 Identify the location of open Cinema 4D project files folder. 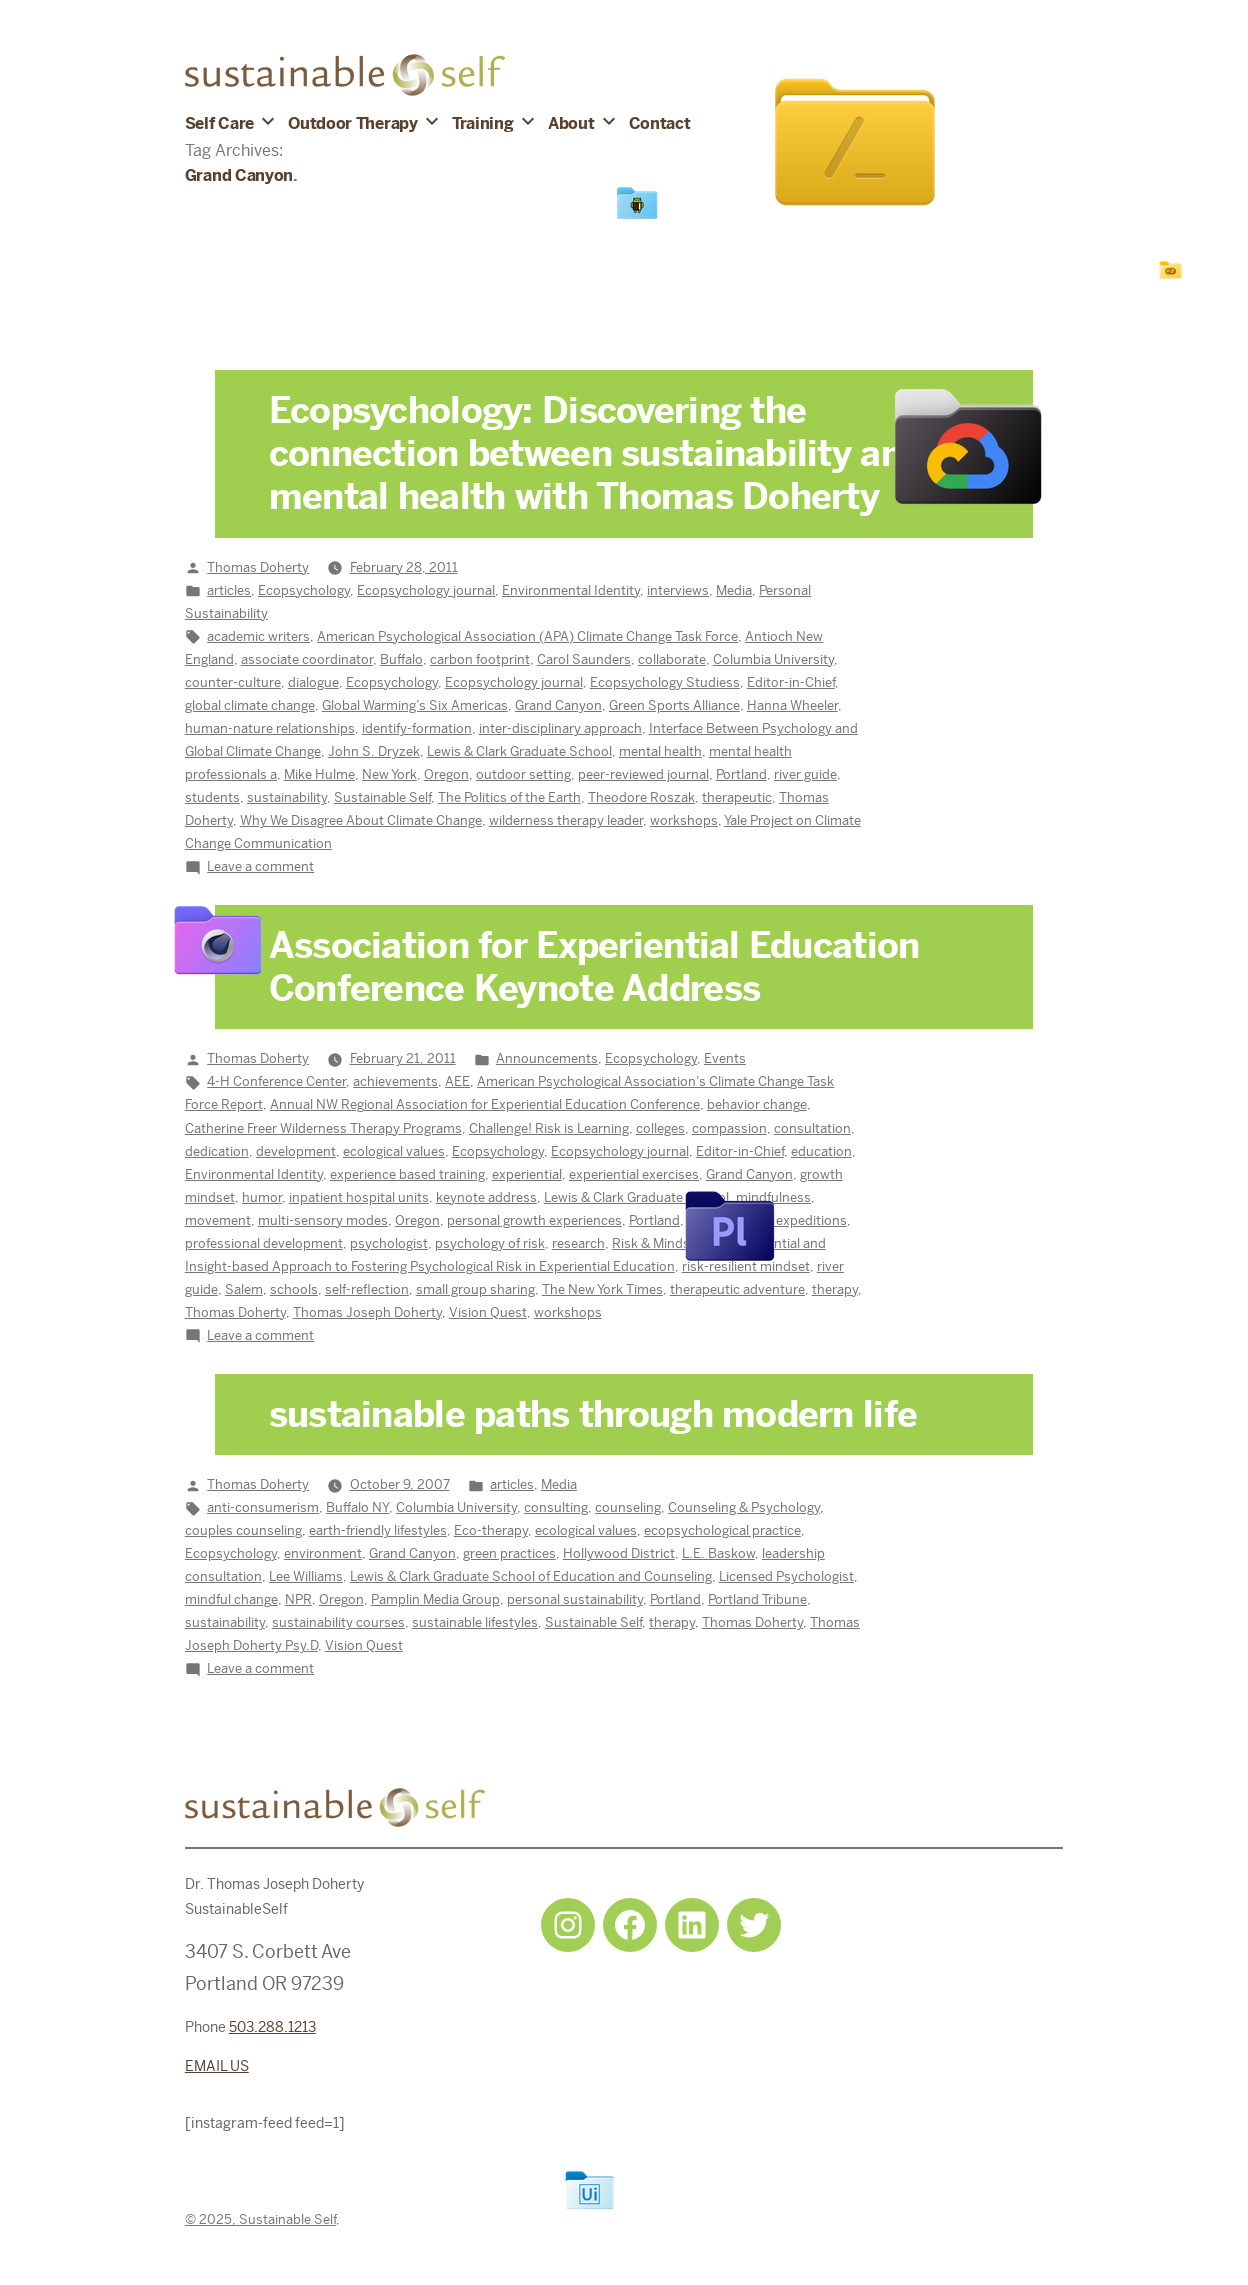
(217, 942).